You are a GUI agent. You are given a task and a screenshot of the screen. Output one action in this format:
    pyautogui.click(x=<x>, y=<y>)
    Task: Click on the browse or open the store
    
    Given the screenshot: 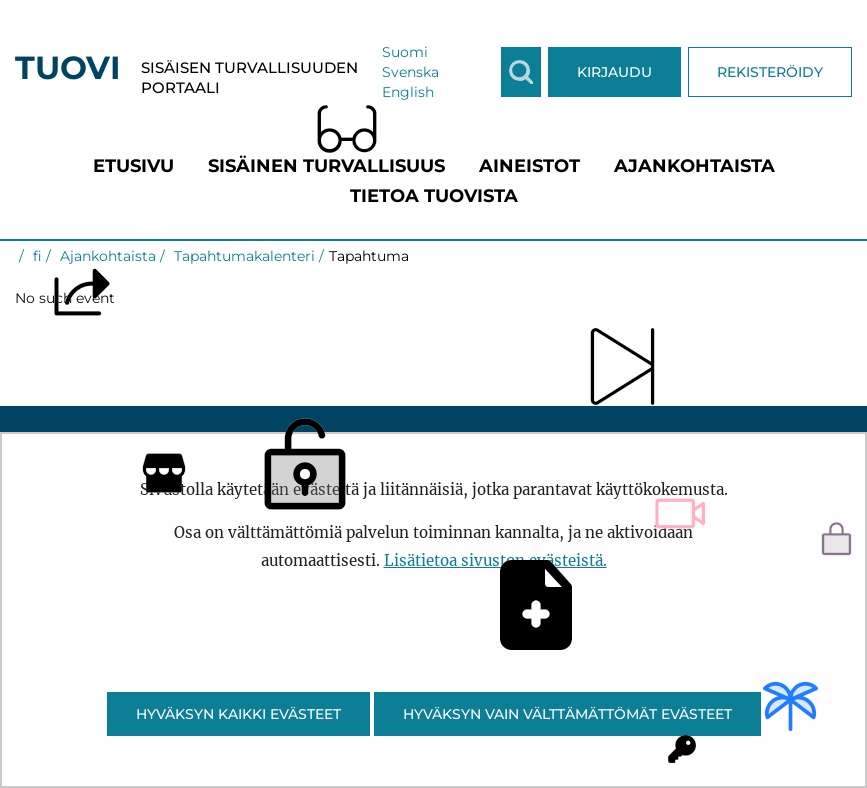 What is the action you would take?
    pyautogui.click(x=164, y=473)
    